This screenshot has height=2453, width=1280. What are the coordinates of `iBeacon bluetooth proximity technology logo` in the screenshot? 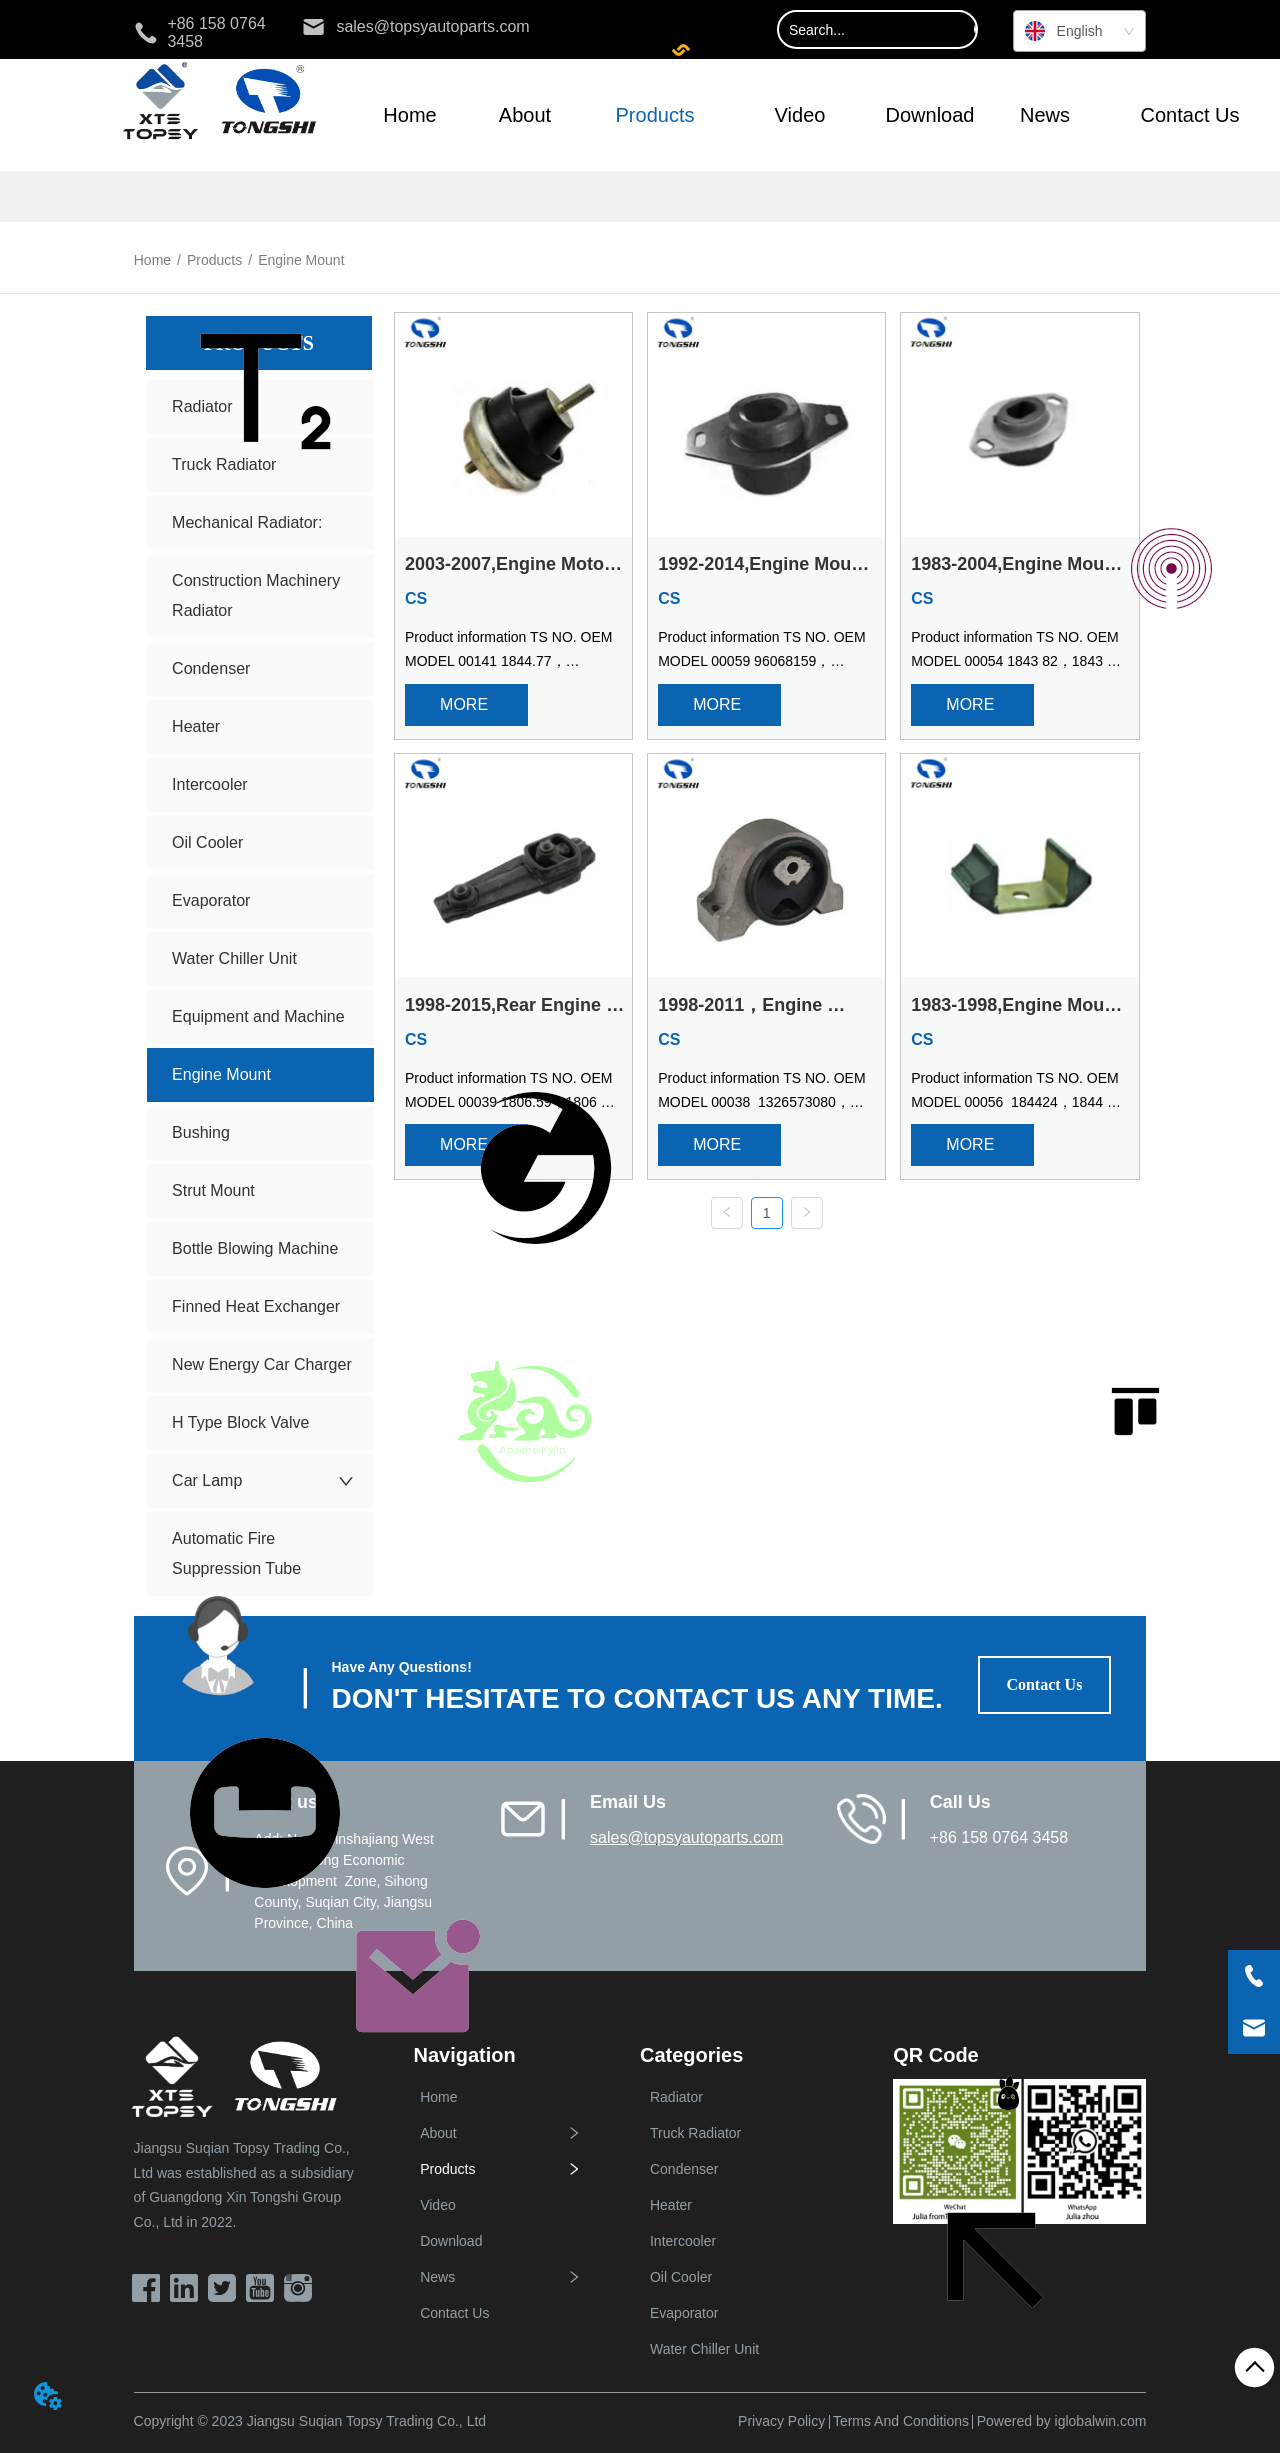 It's located at (1171, 568).